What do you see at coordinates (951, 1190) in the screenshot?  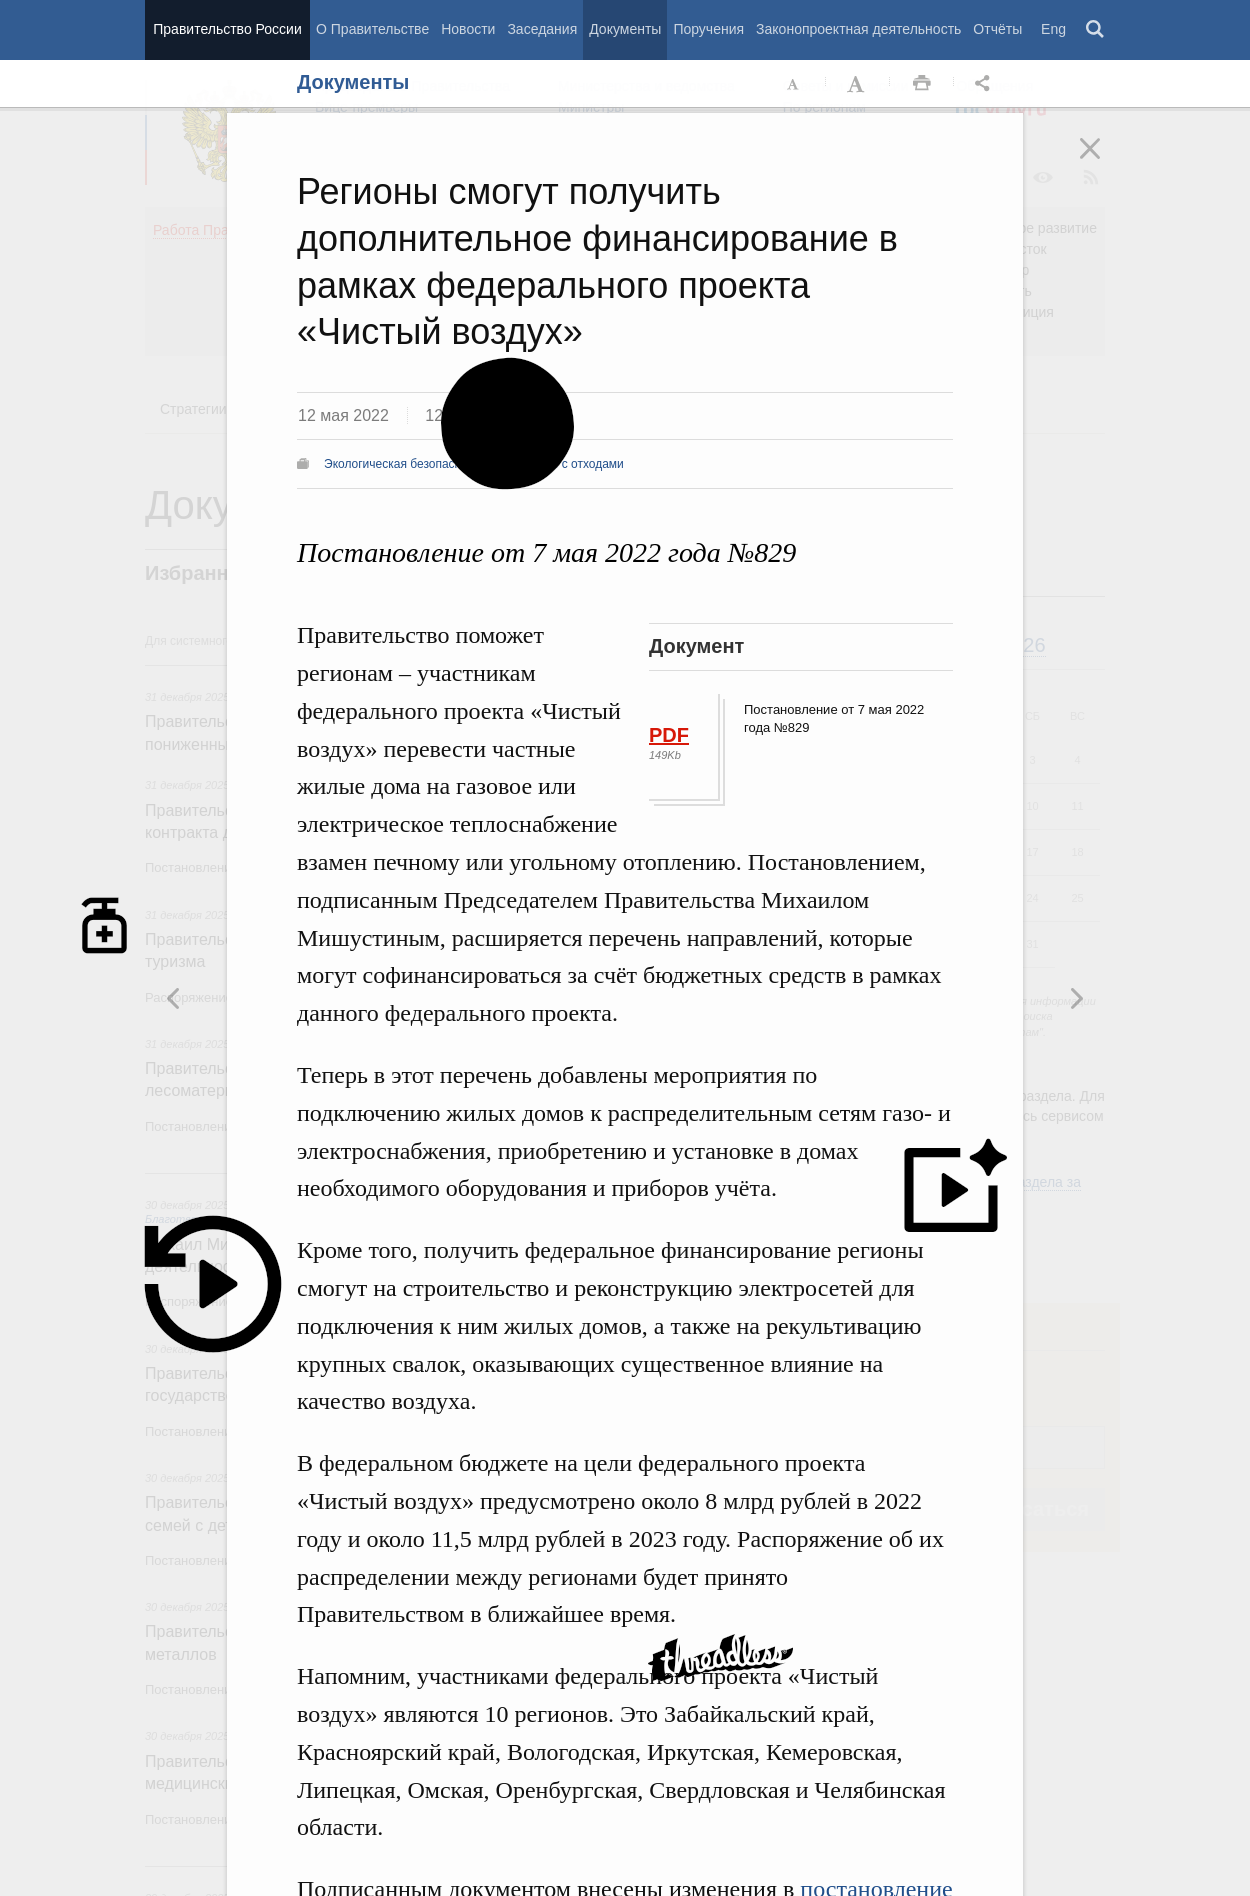 I see `access AI-powered video generation tools` at bounding box center [951, 1190].